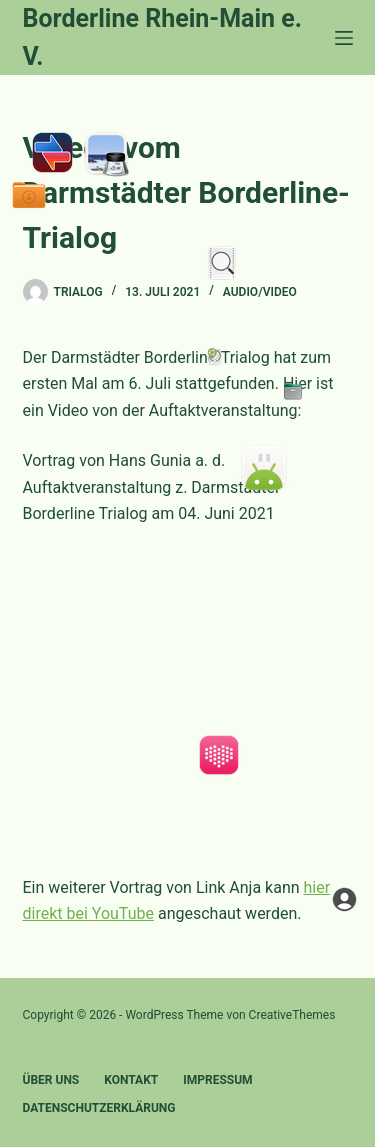 This screenshot has height=1147, width=375. I want to click on open vvave music player app, so click(219, 755).